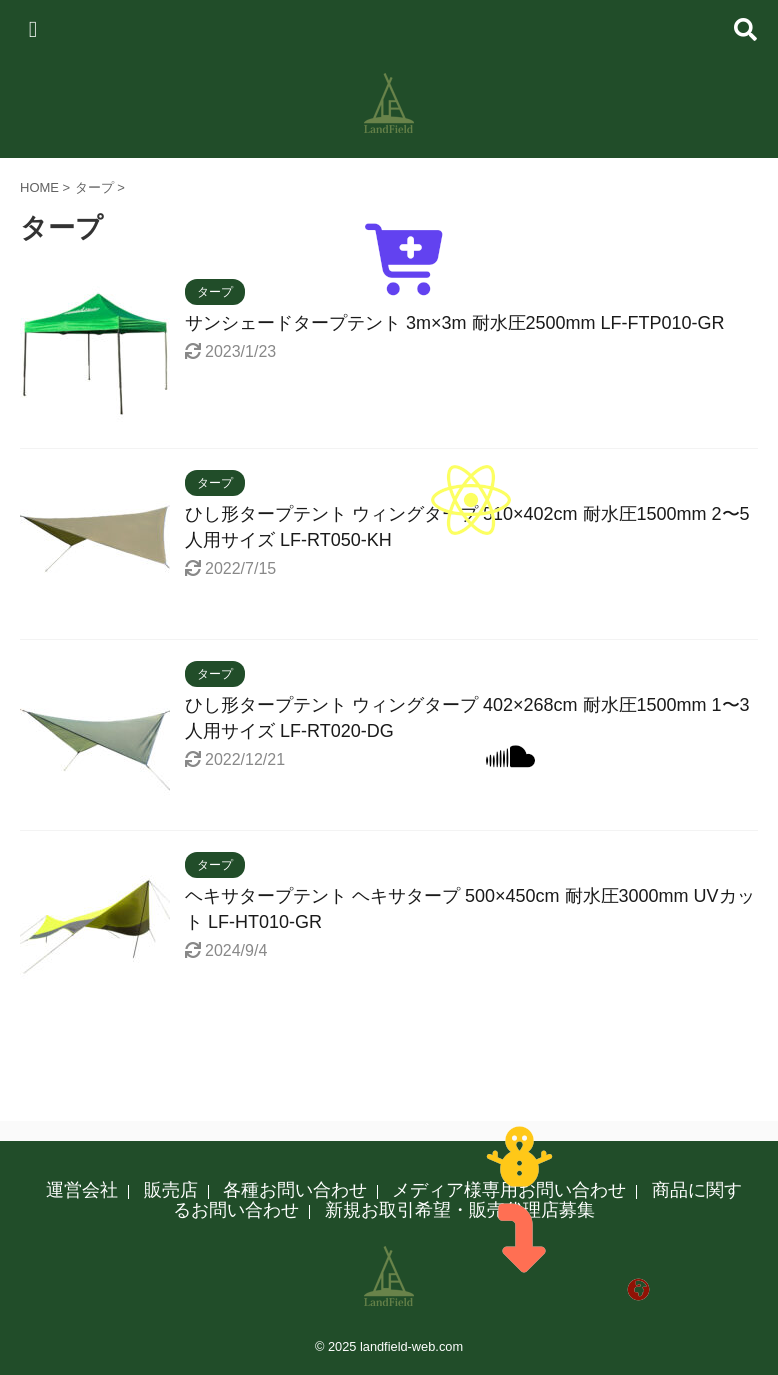 The height and width of the screenshot is (1375, 778). I want to click on open soundcloud app, so click(510, 757).